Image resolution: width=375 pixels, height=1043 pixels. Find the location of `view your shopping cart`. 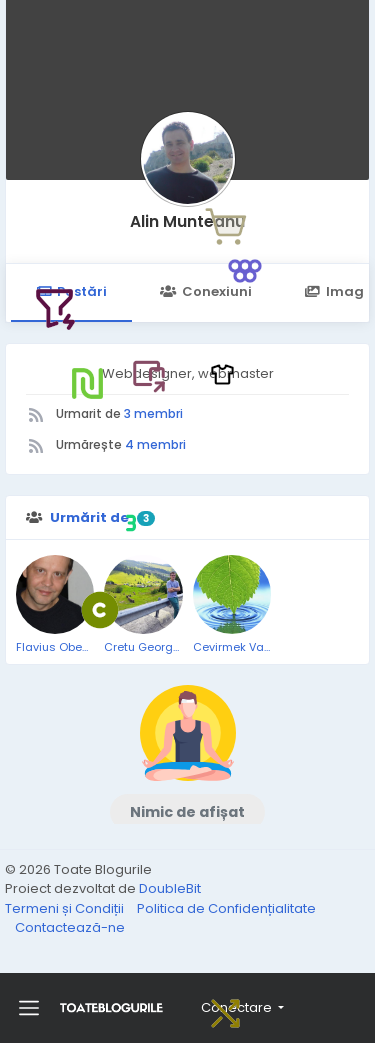

view your shopping cart is located at coordinates (226, 226).